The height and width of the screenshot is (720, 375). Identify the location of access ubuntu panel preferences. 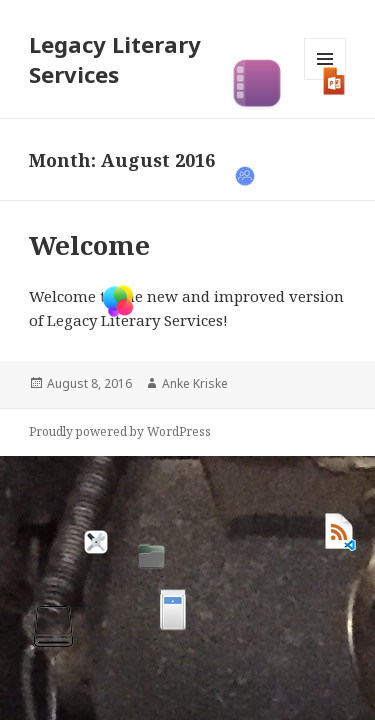
(257, 84).